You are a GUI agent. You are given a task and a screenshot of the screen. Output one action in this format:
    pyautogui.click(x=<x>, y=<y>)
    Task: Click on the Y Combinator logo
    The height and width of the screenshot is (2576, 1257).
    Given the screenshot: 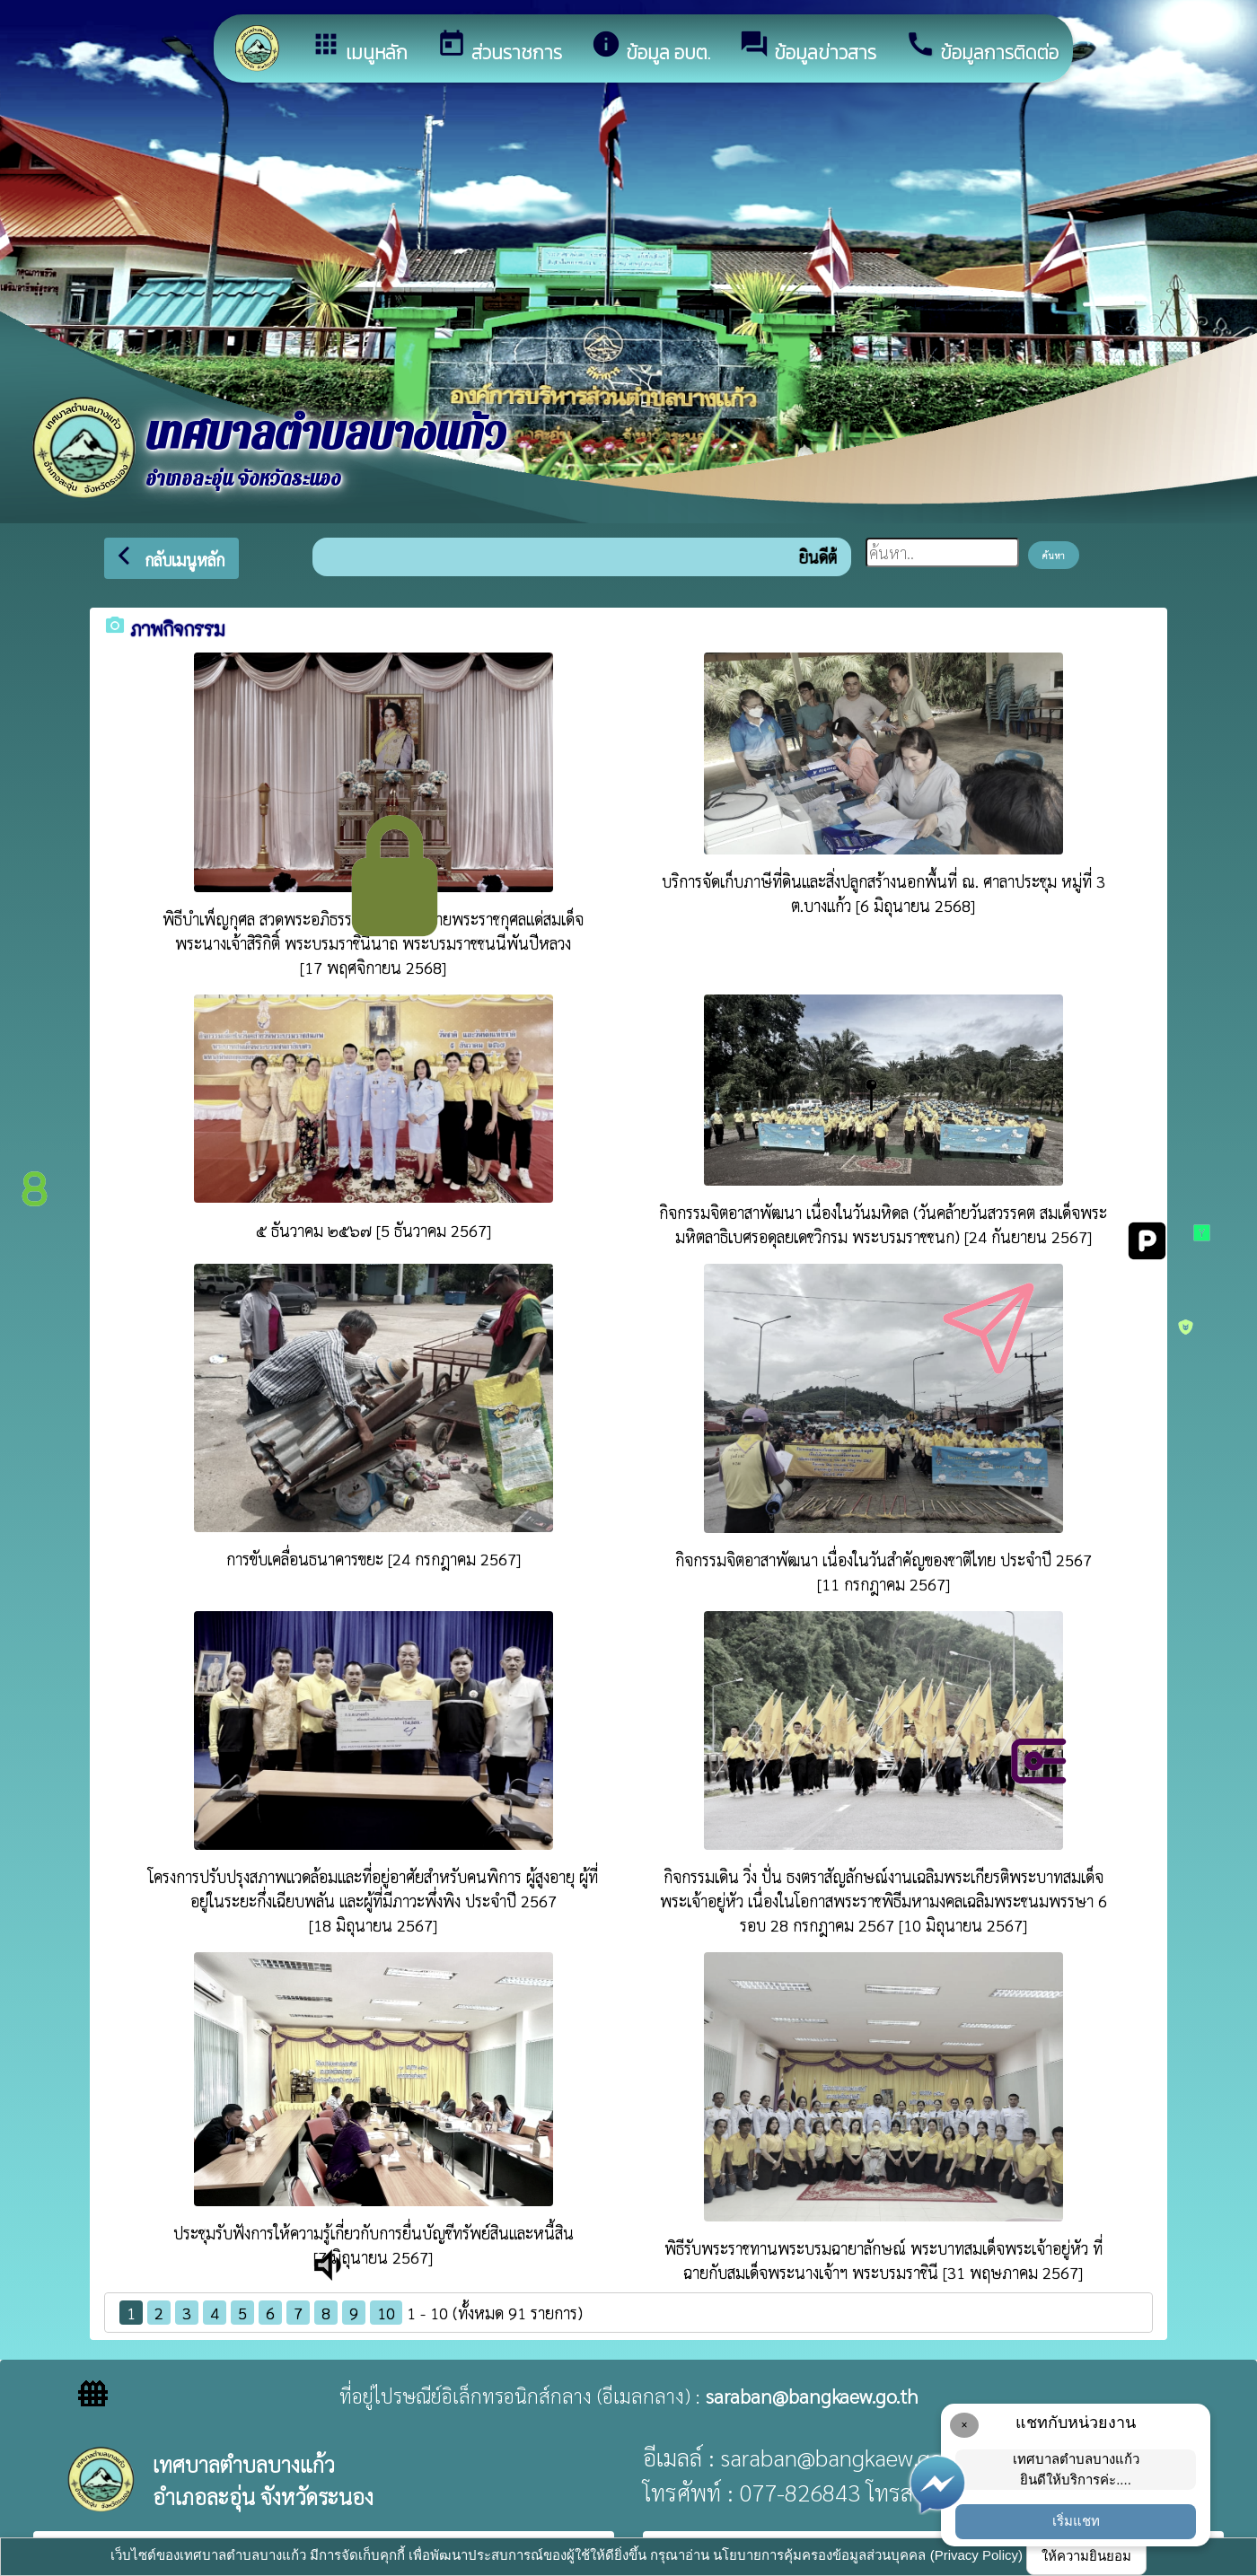 What is the action you would take?
    pyautogui.click(x=1201, y=1232)
    